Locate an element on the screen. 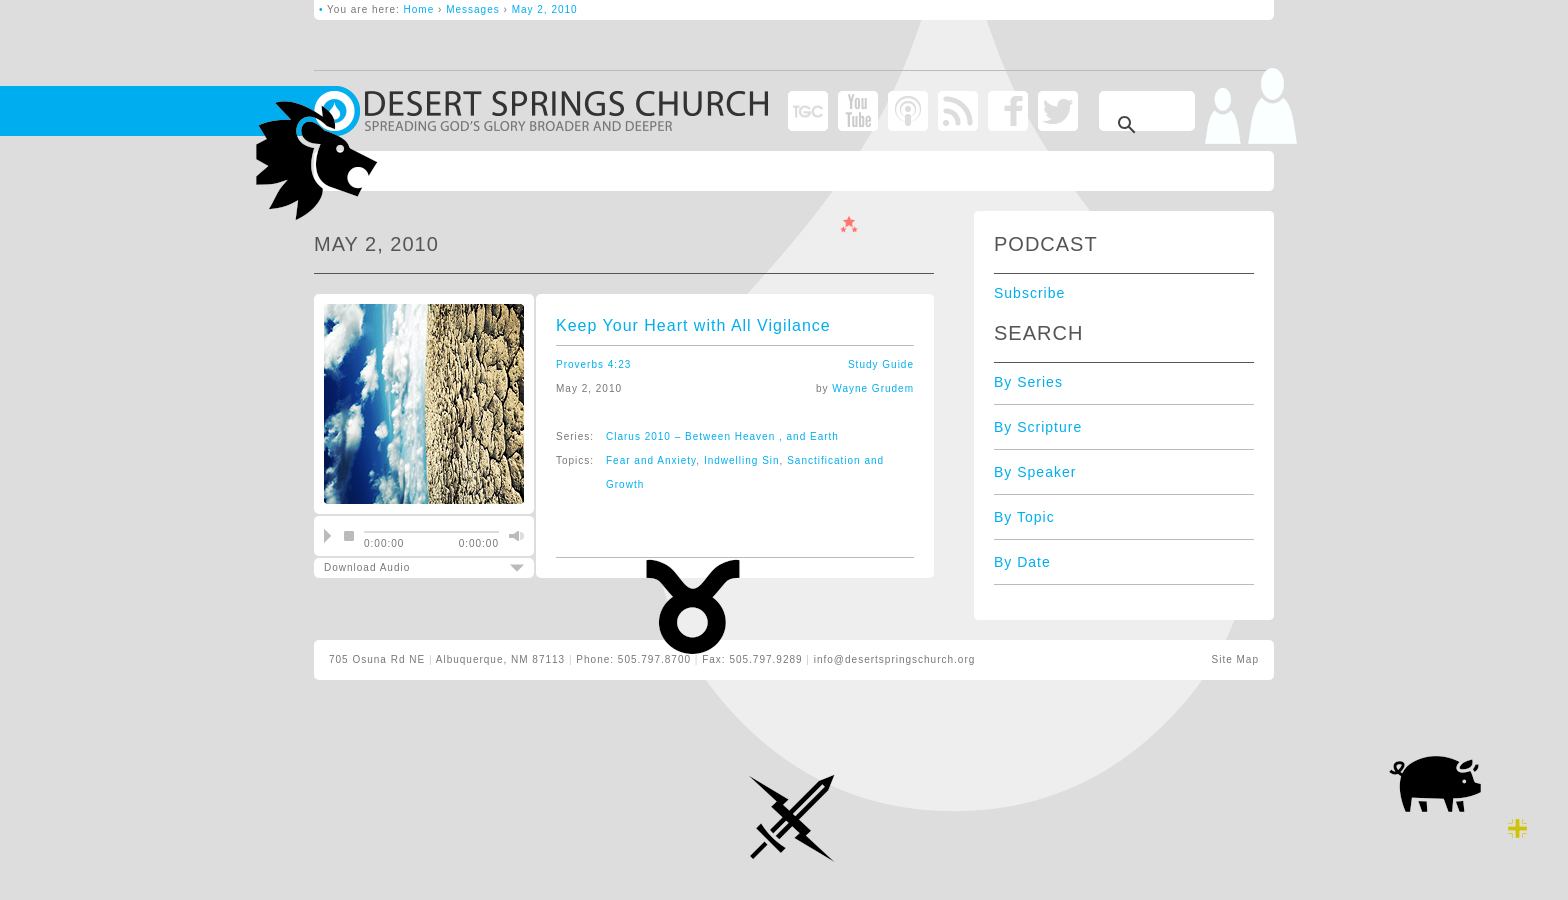 This screenshot has height=900, width=1568. view age-appropriate content settings is located at coordinates (1251, 106).